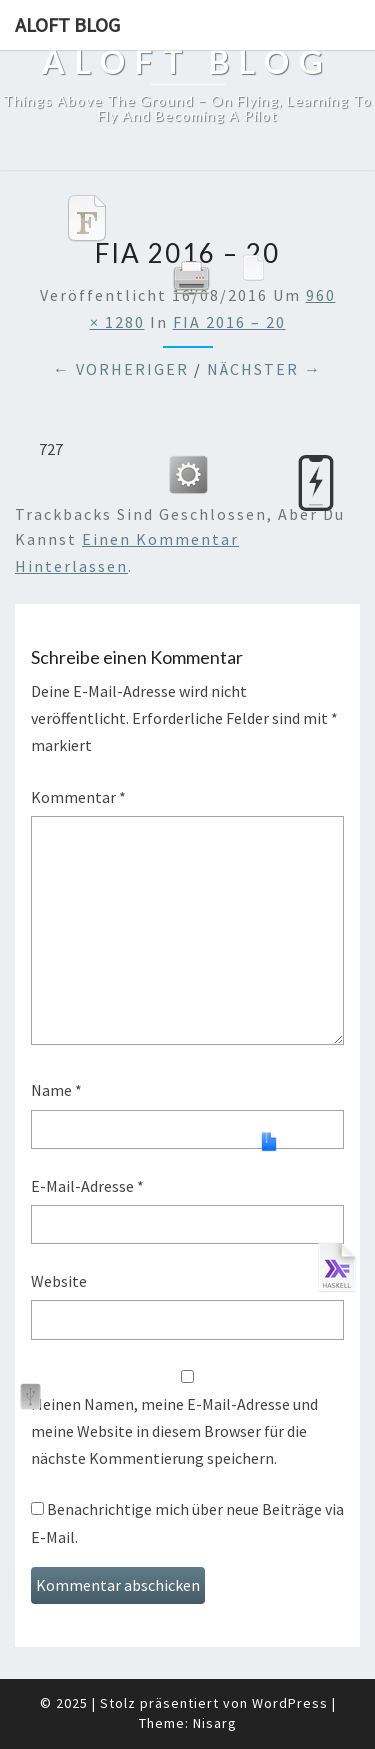 The width and height of the screenshot is (375, 1749). What do you see at coordinates (316, 483) in the screenshot?
I see `view phone battery status` at bounding box center [316, 483].